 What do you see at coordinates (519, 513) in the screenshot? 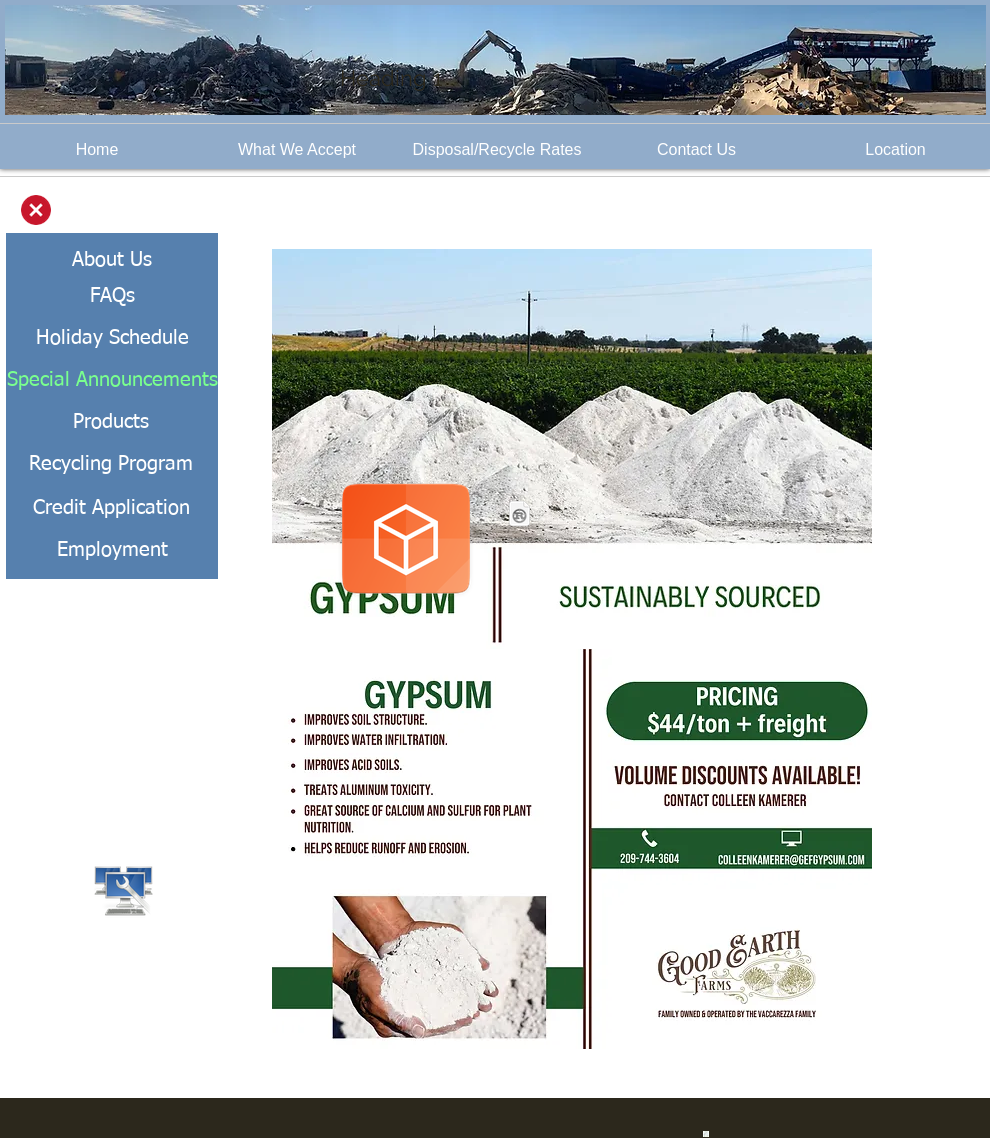
I see `a rust programming language source file` at bounding box center [519, 513].